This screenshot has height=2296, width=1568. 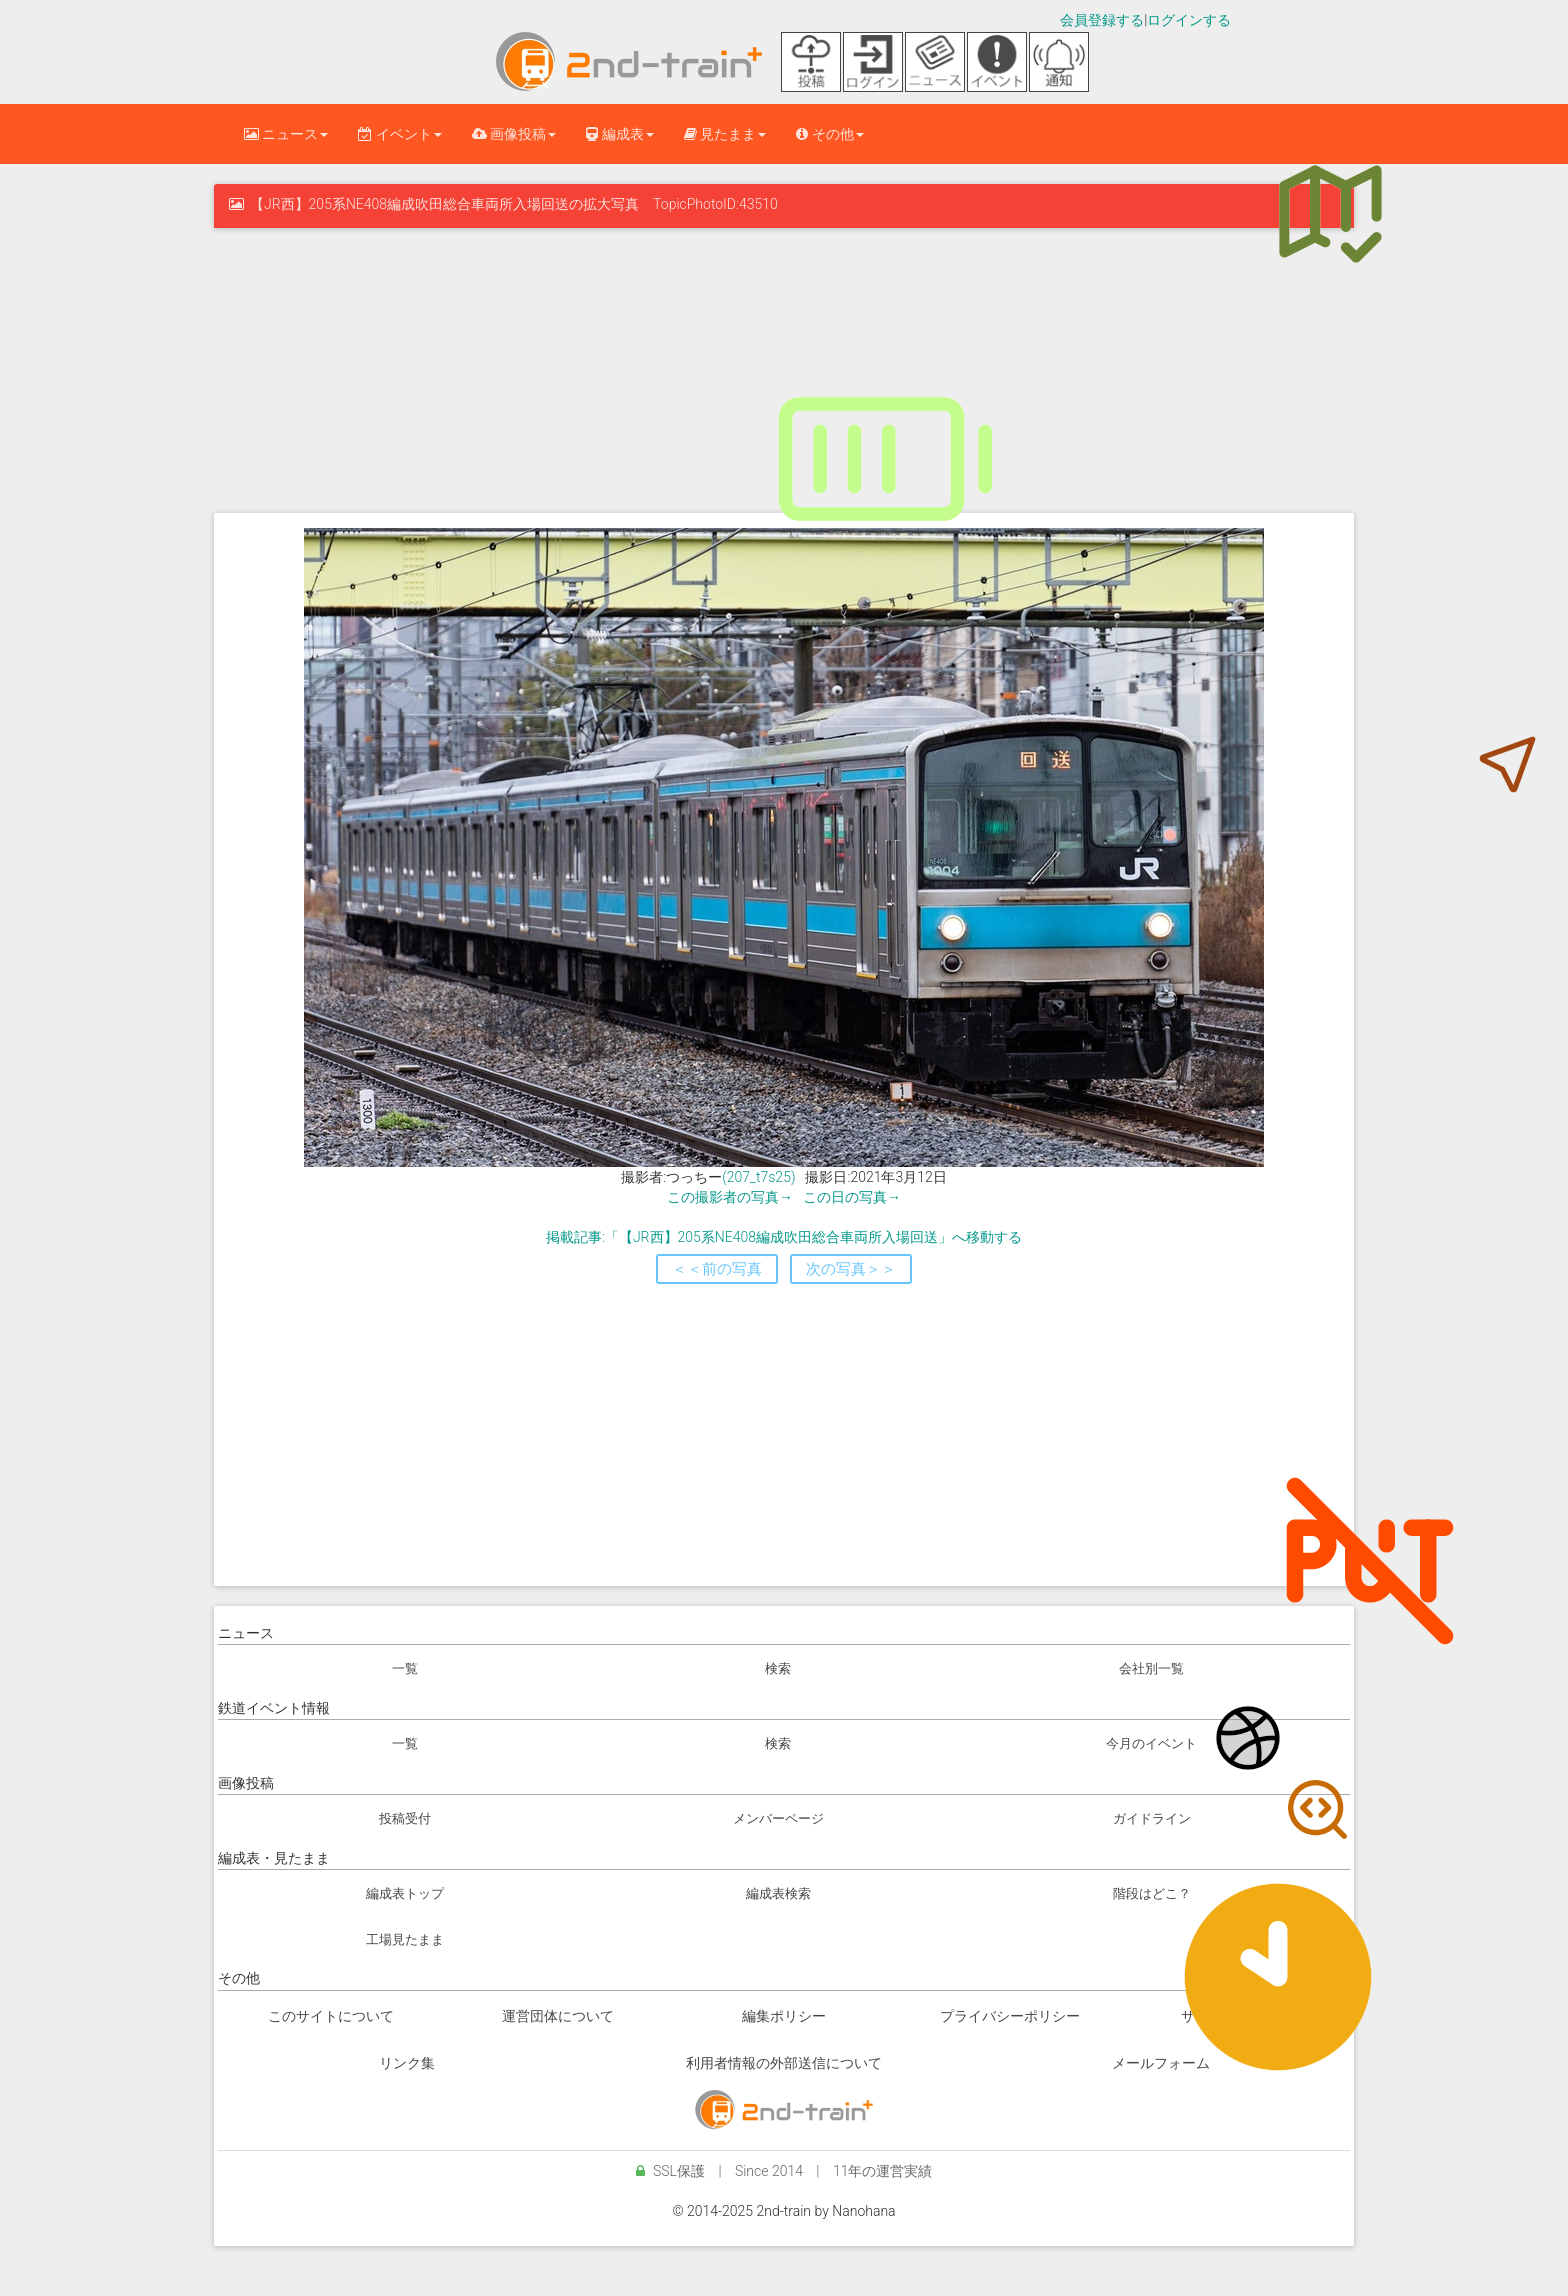 What do you see at coordinates (1370, 1561) in the screenshot?
I see `indicates HTTP PUT request is disabled` at bounding box center [1370, 1561].